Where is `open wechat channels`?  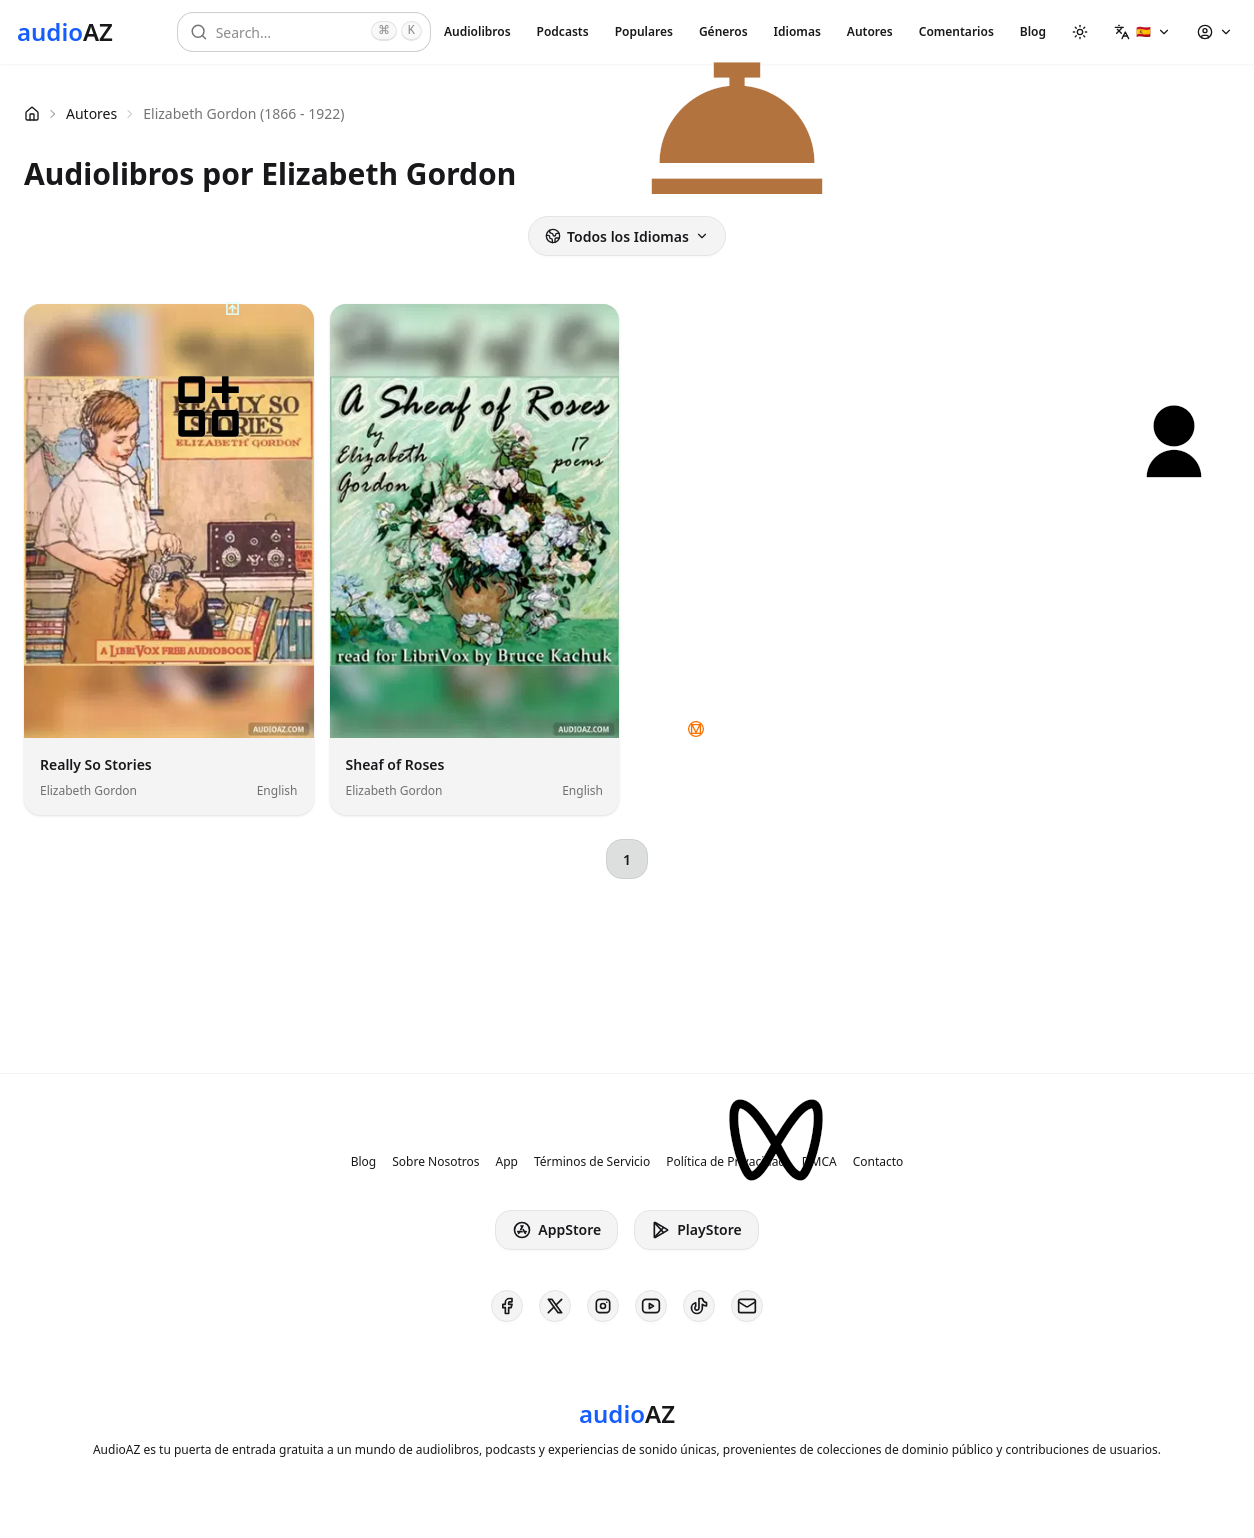
open wechat channels is located at coordinates (776, 1140).